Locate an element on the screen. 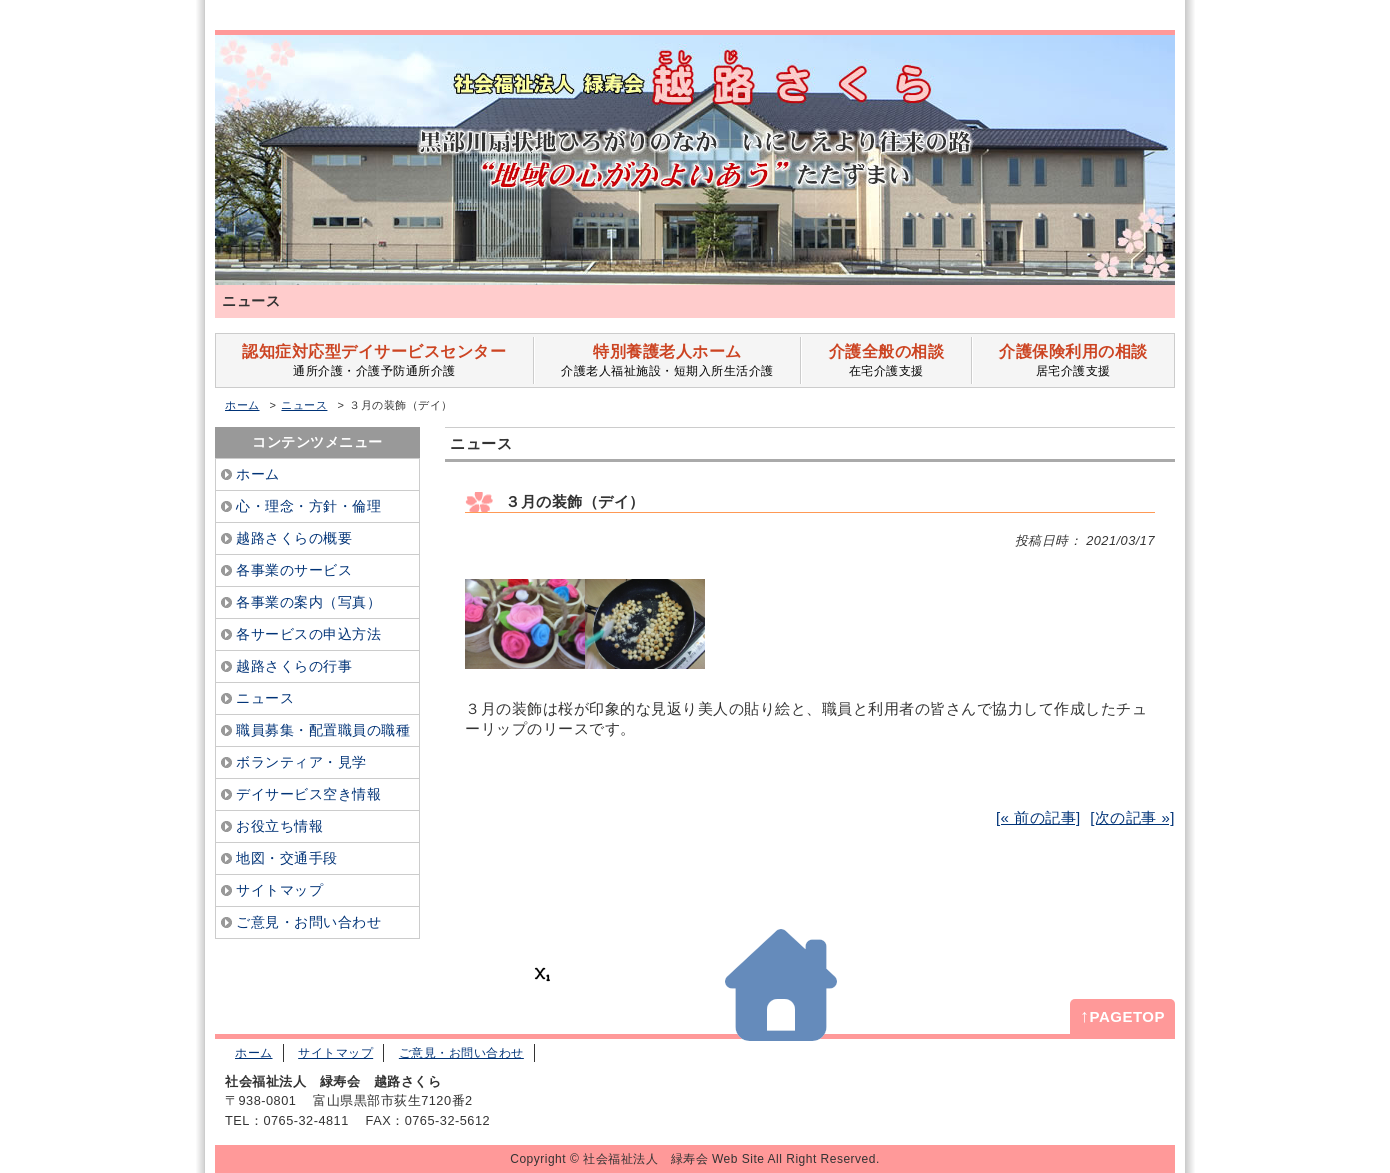 This screenshot has height=1173, width=1390. format text as subscript is located at coordinates (541, 973).